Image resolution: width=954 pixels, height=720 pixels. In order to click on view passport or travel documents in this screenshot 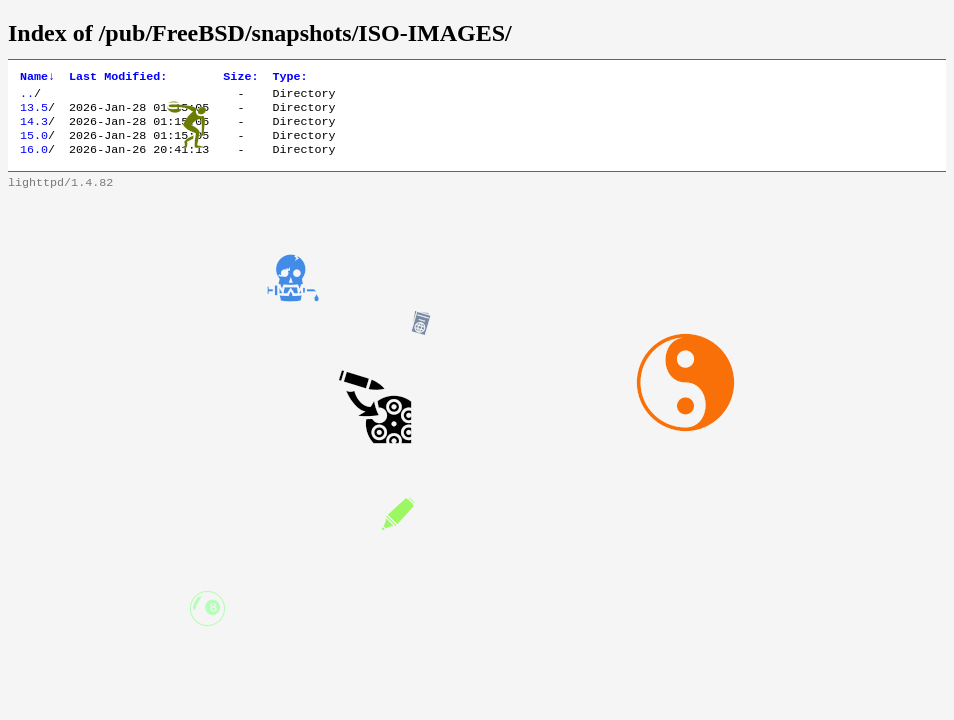, I will do `click(421, 323)`.